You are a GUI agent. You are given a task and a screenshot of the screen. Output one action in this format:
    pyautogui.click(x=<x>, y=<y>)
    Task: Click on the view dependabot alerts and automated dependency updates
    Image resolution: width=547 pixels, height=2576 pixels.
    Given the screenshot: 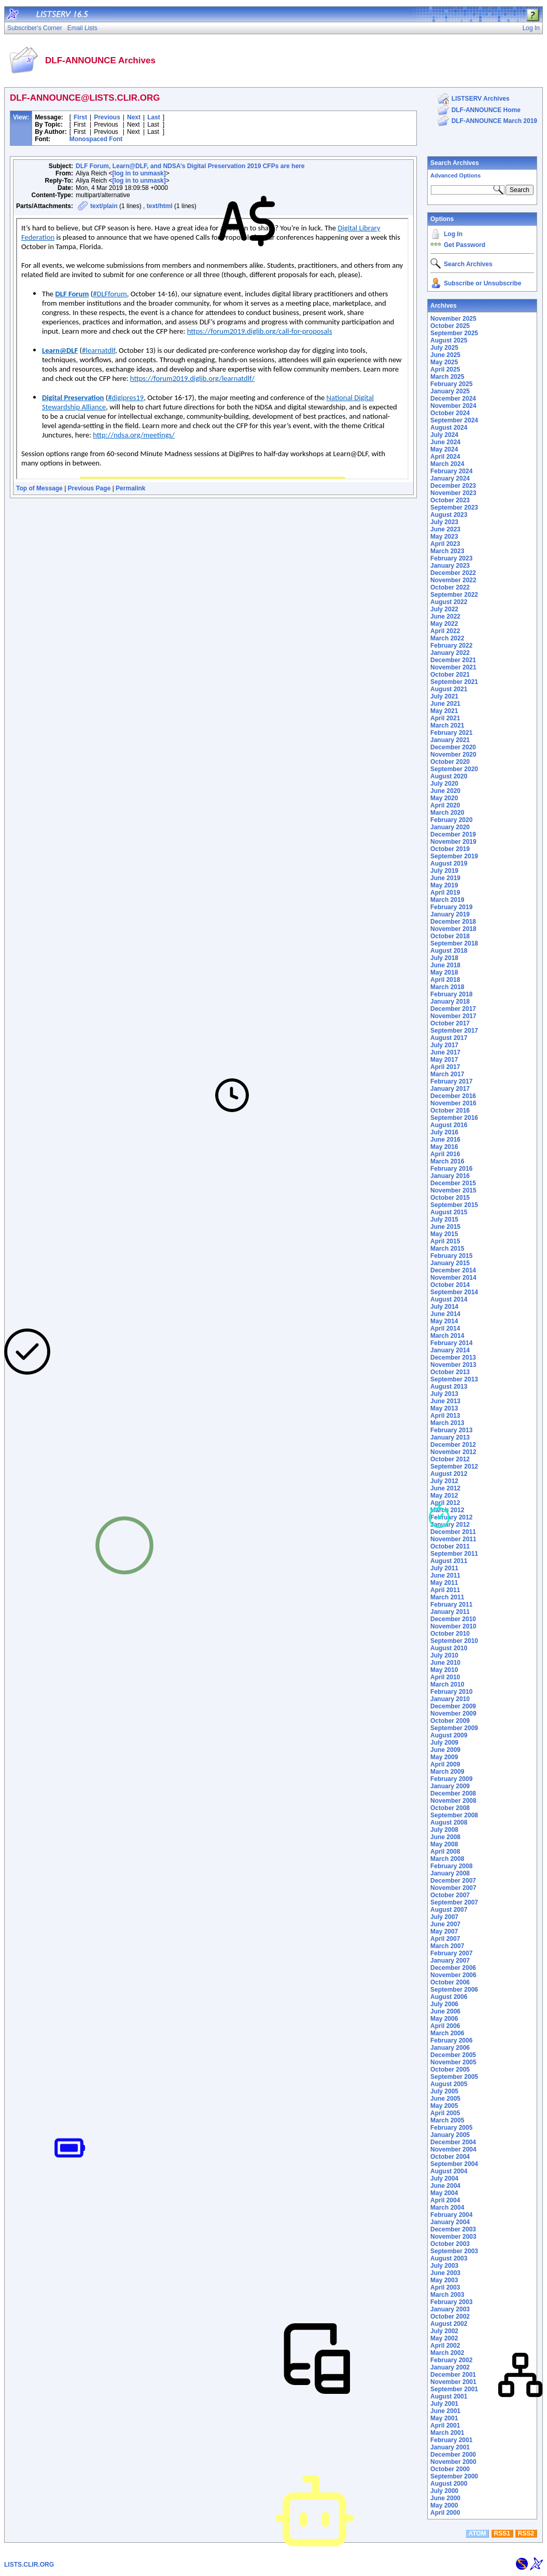 What is the action you would take?
    pyautogui.click(x=314, y=2514)
    